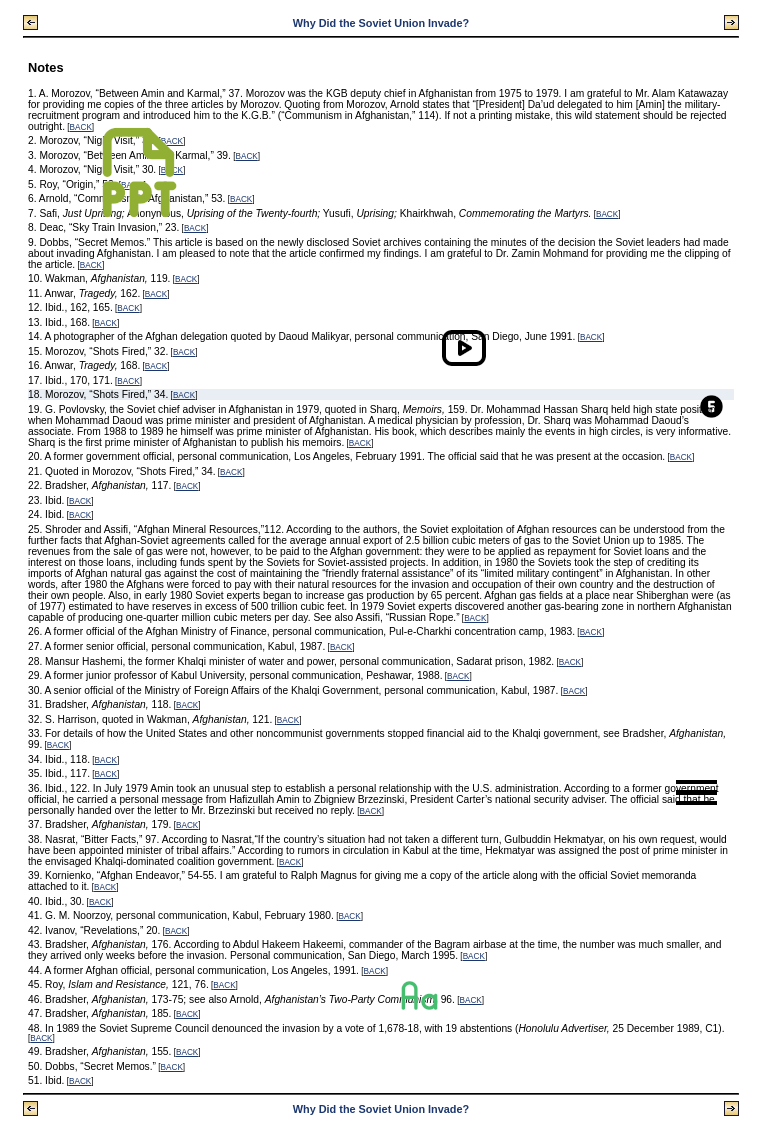  I want to click on indicates step 5 in a multi-step process, so click(711, 406).